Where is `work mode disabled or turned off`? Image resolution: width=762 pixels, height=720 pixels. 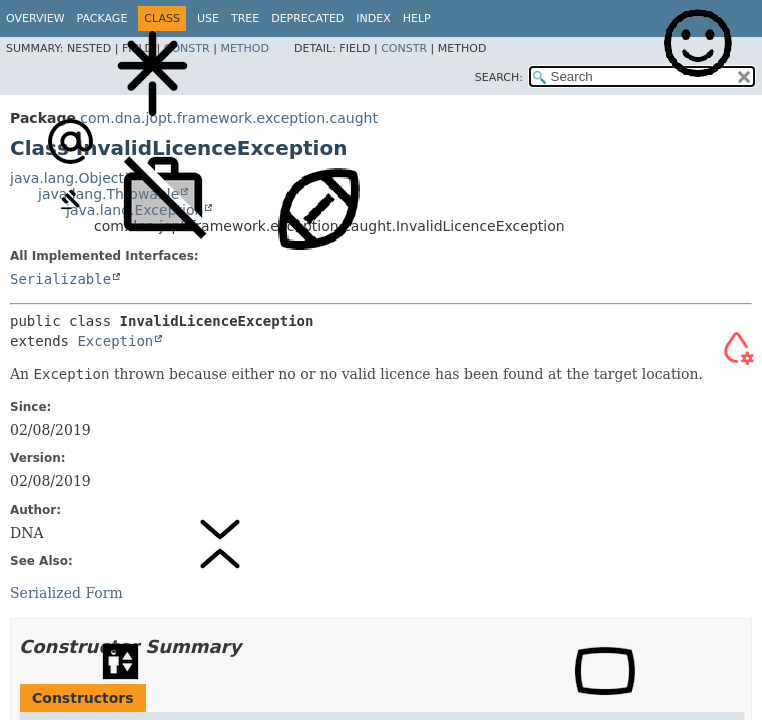 work mode disabled or turned off is located at coordinates (163, 196).